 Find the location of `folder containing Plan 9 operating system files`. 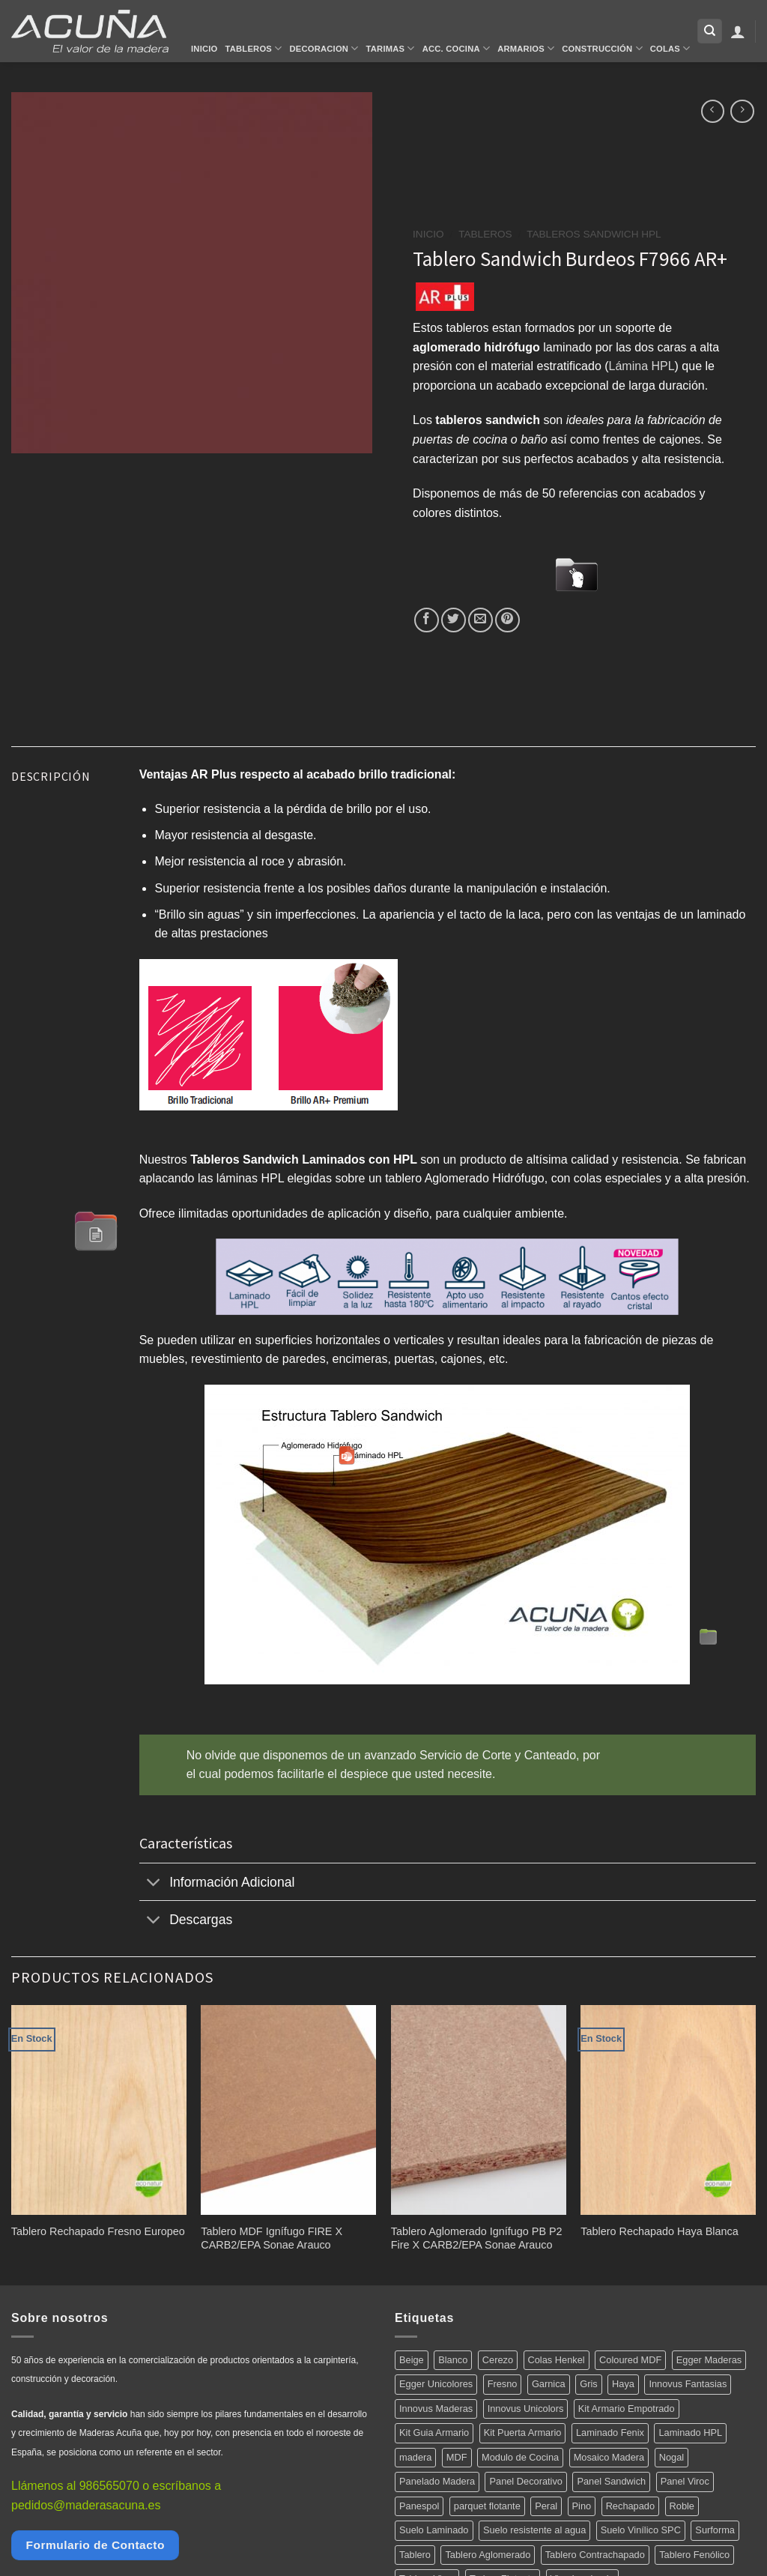

folder containing Plan 9 operating system files is located at coordinates (576, 575).